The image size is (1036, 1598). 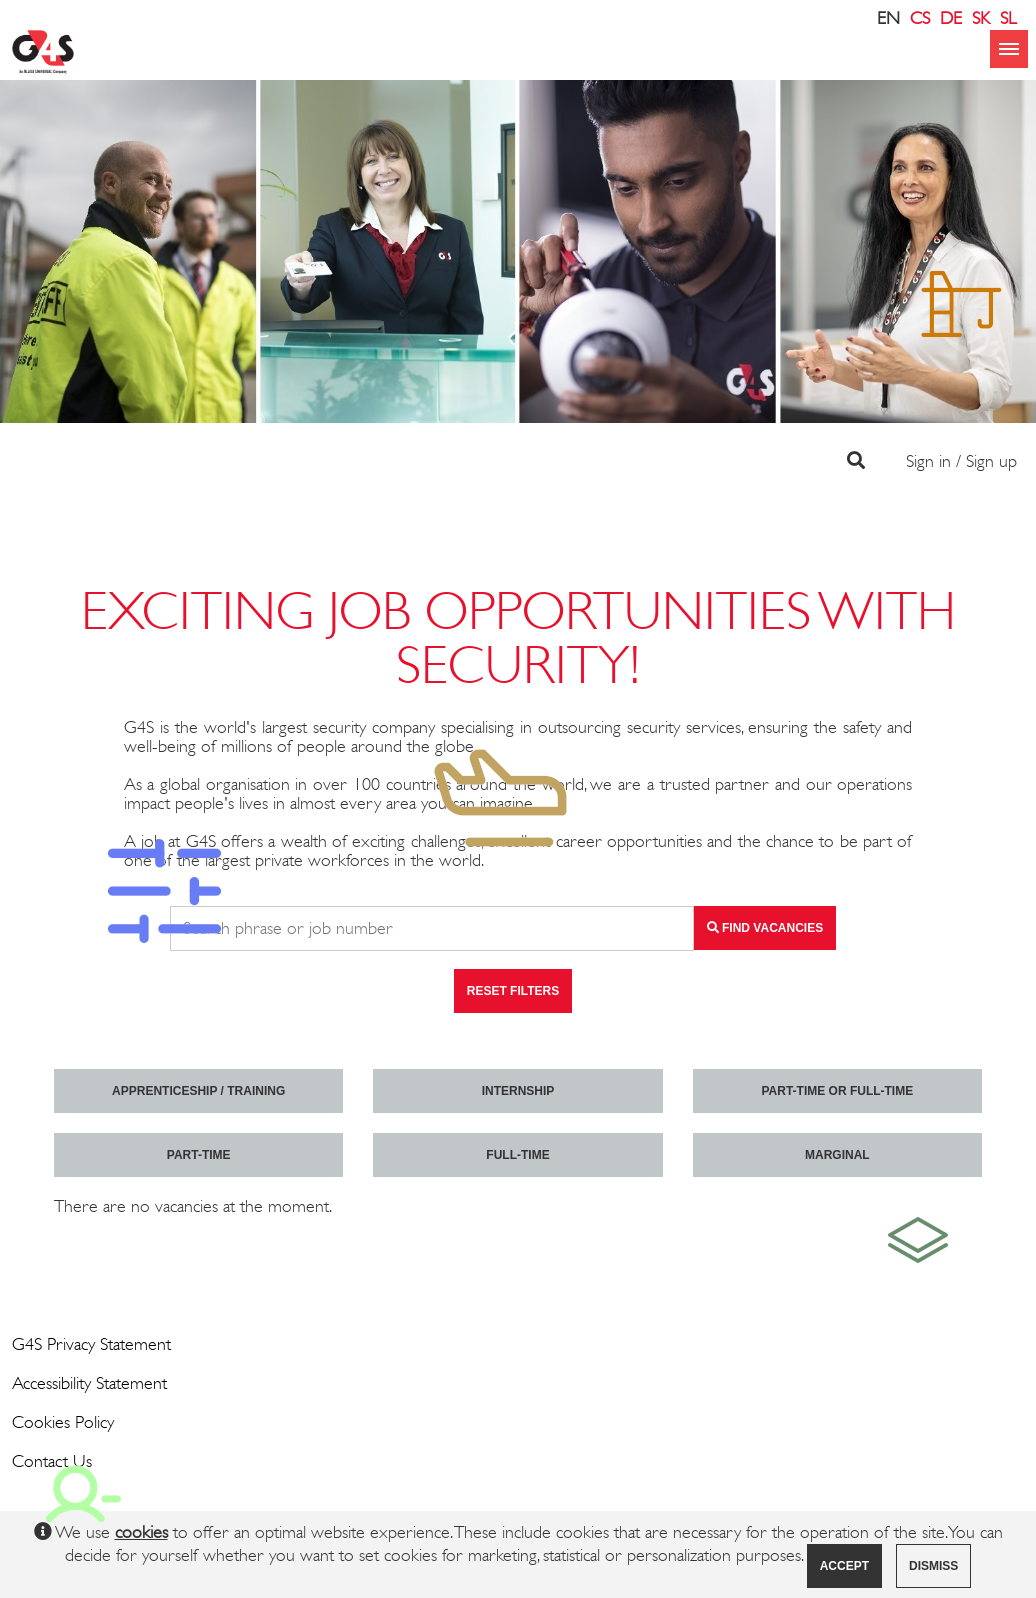 I want to click on adjust settings or preferences, so click(x=164, y=889).